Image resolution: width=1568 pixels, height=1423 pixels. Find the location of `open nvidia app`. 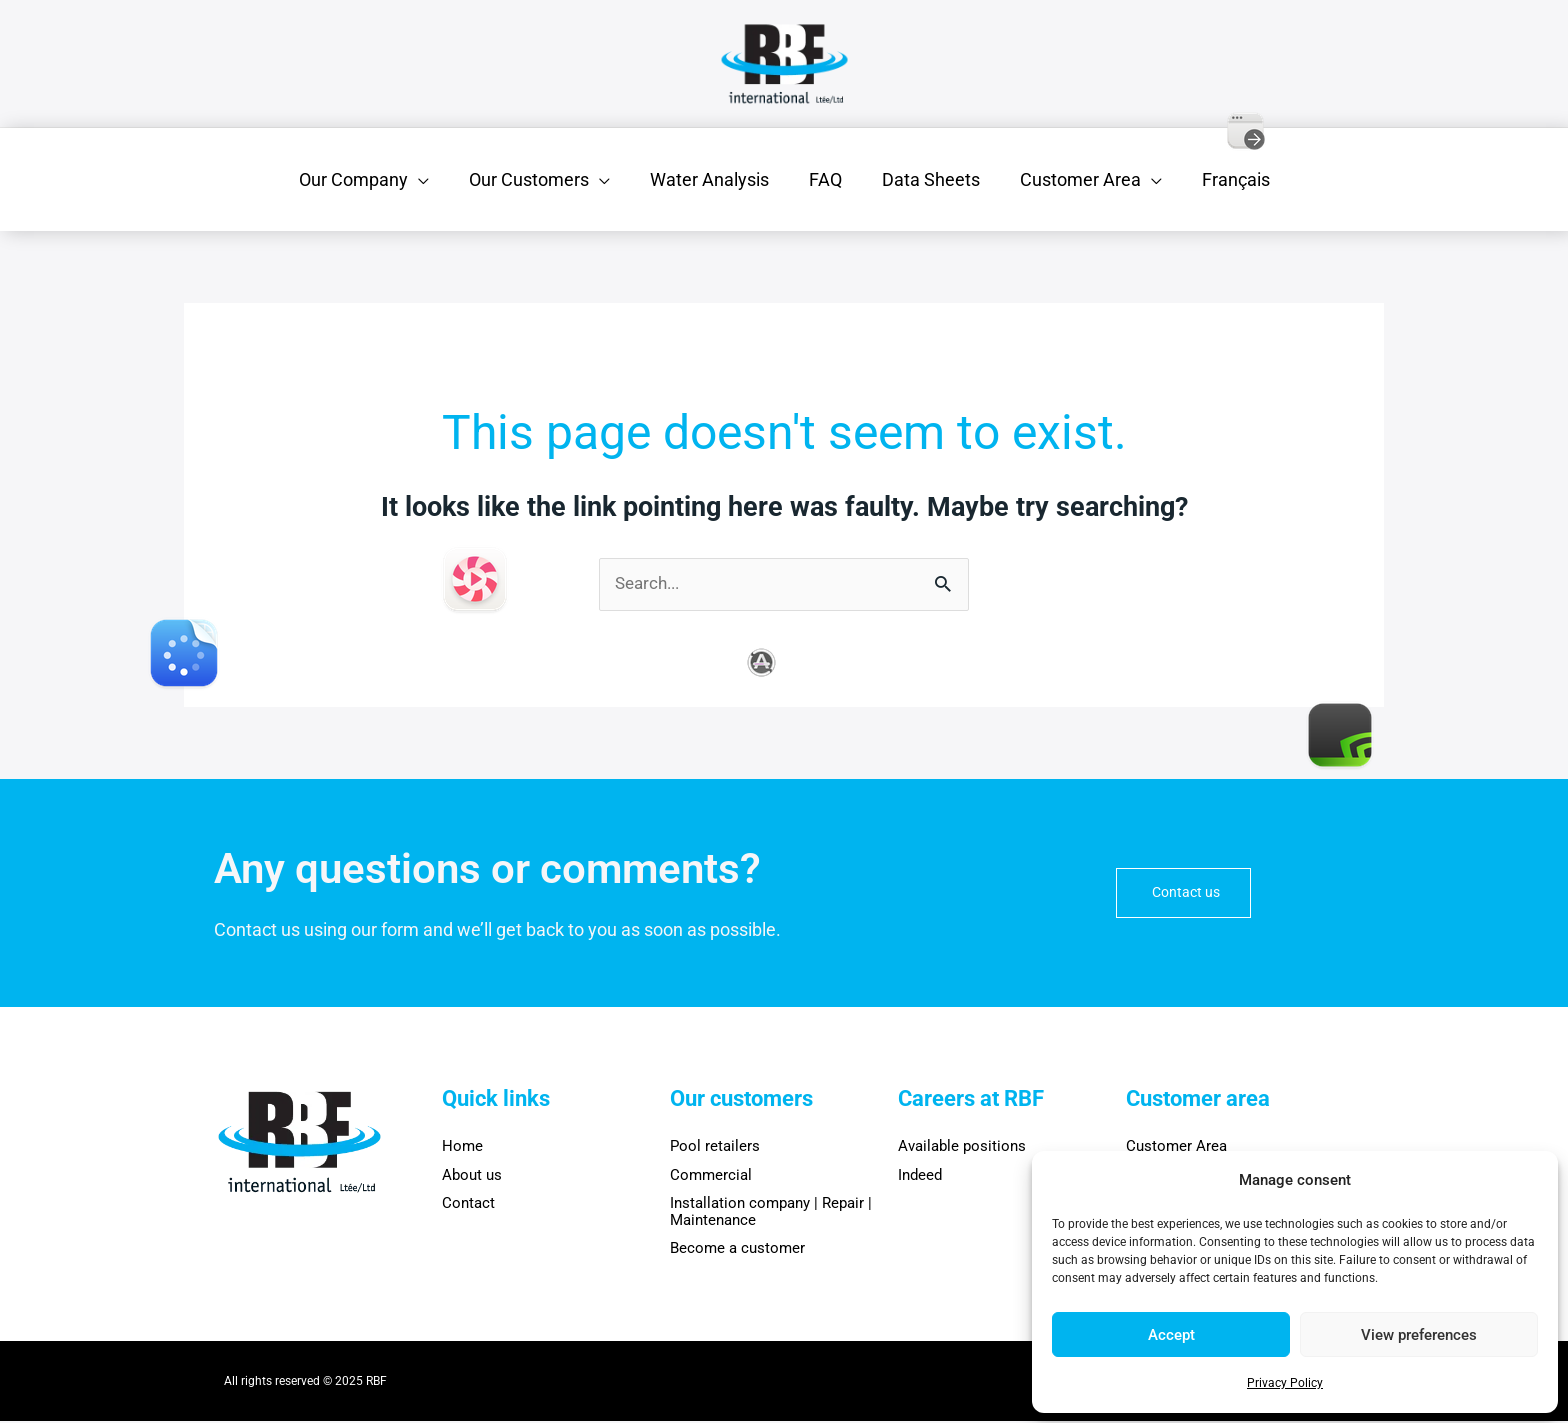

open nvidia app is located at coordinates (1340, 735).